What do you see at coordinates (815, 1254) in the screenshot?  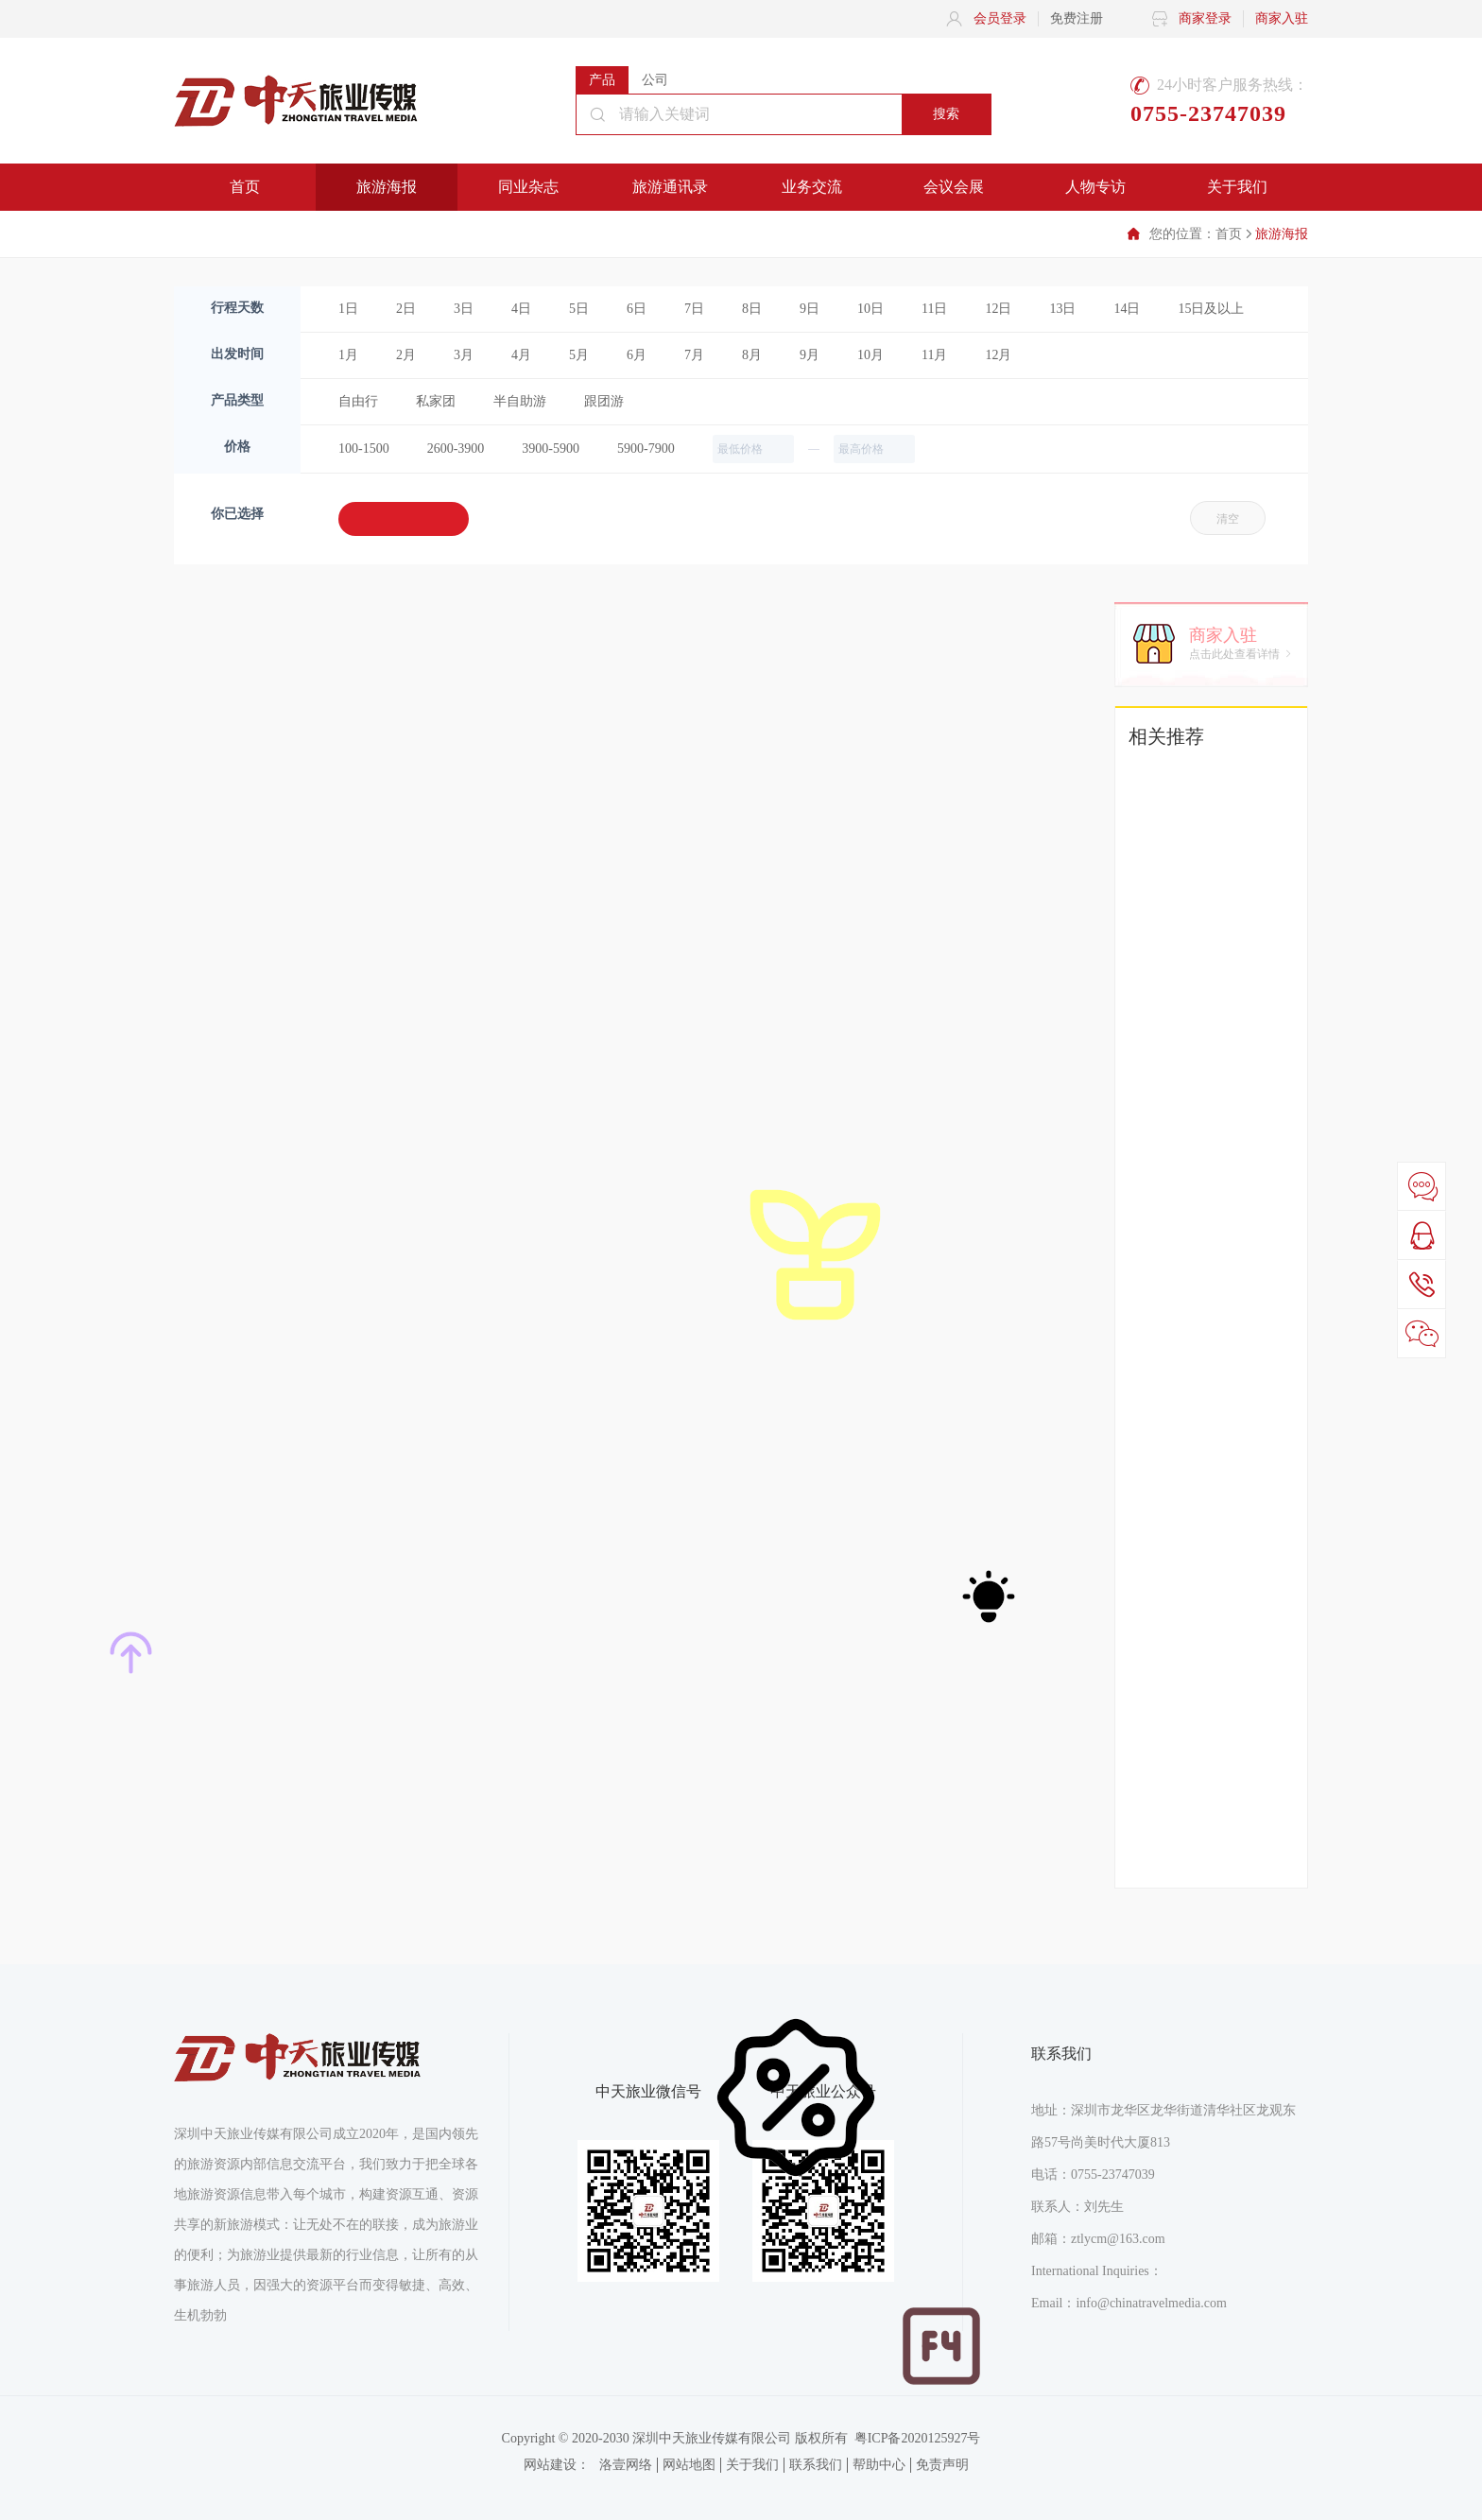 I see `view plant care or gardening features` at bounding box center [815, 1254].